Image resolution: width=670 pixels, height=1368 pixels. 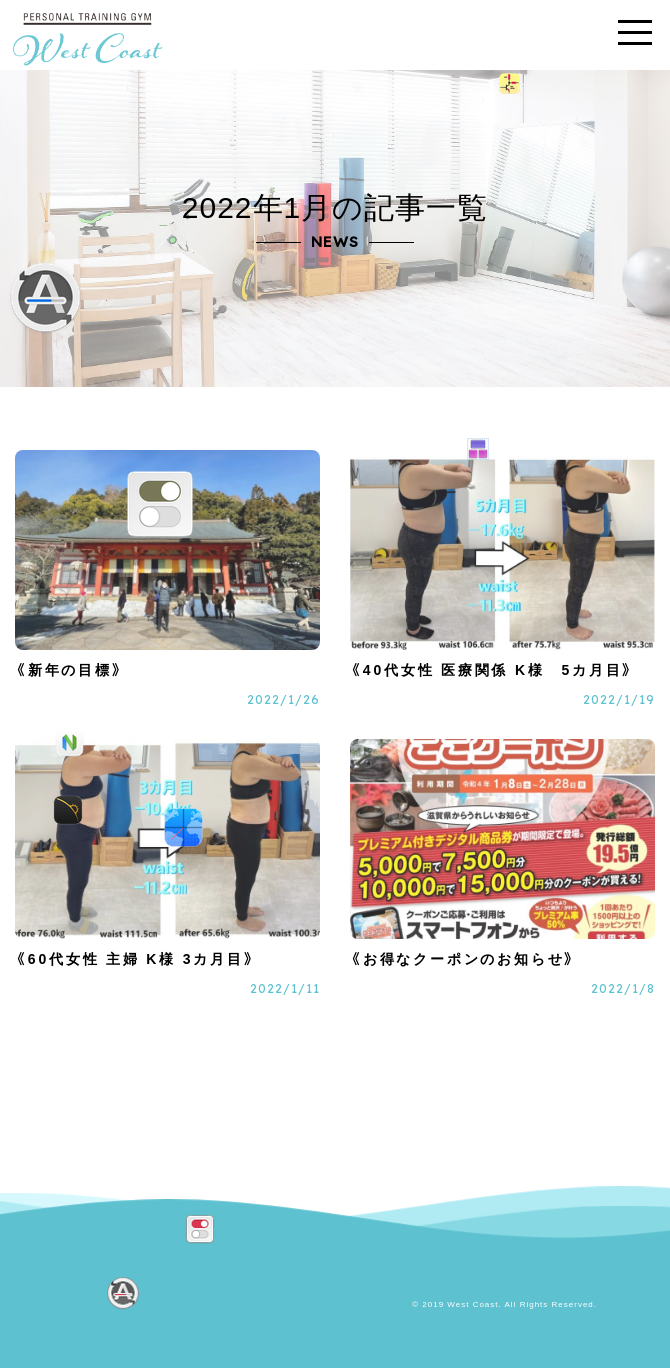 What do you see at coordinates (183, 827) in the screenshot?
I see `open nmap network scanning application` at bounding box center [183, 827].